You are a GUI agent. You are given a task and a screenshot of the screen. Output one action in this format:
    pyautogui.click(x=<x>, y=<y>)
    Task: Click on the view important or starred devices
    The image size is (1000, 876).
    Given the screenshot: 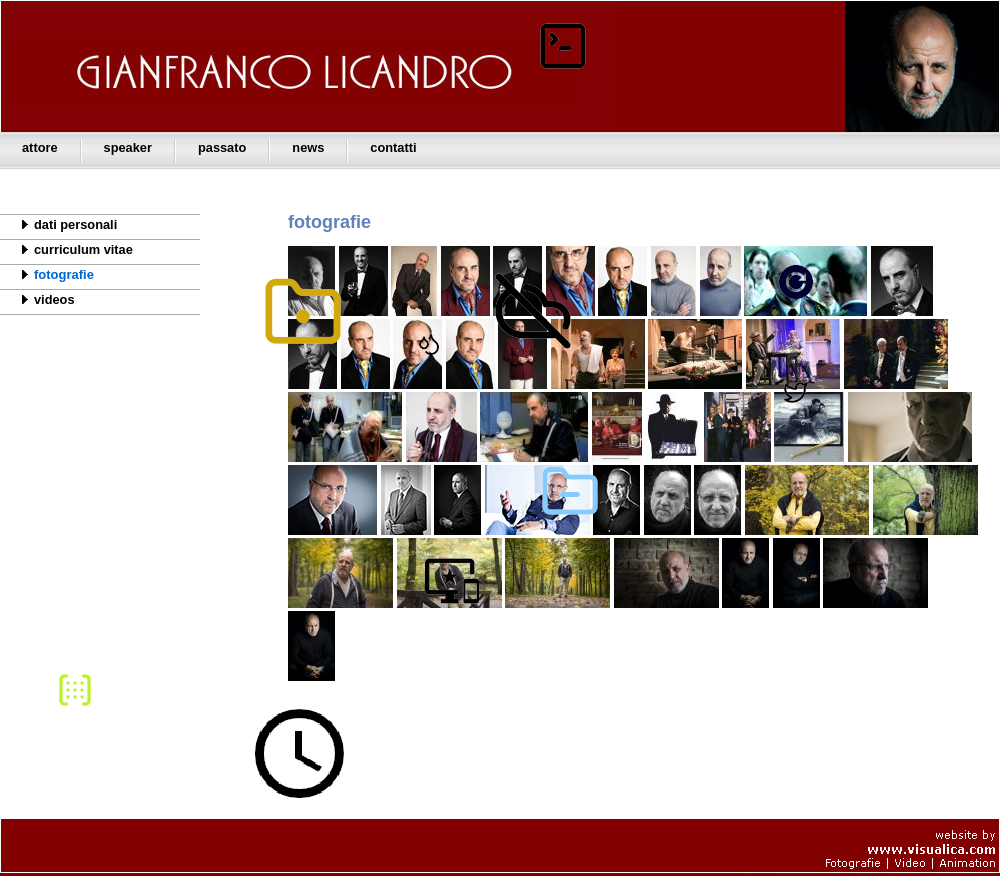 What is the action you would take?
    pyautogui.click(x=452, y=581)
    